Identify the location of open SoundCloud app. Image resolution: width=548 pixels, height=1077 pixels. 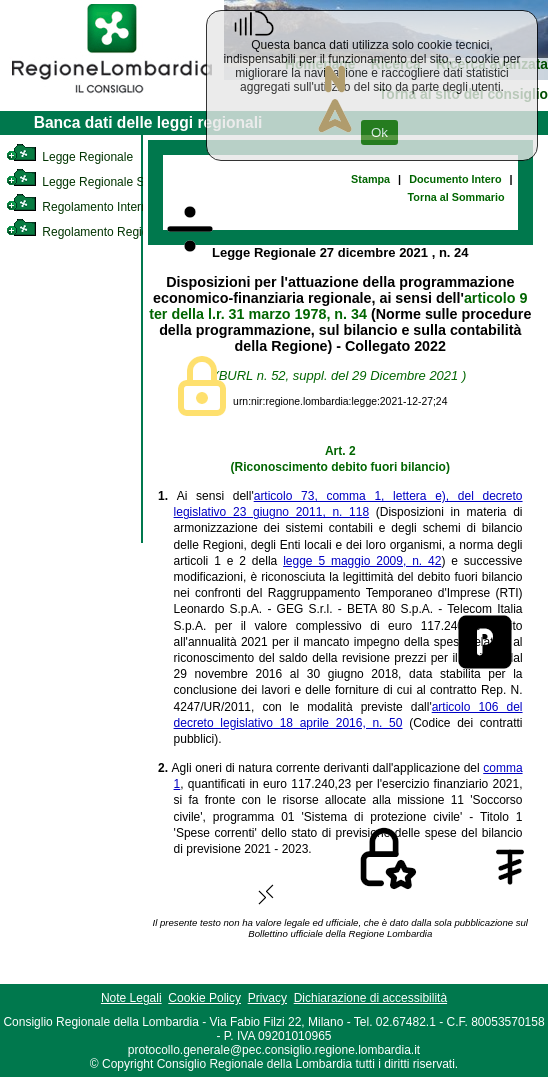
(253, 24).